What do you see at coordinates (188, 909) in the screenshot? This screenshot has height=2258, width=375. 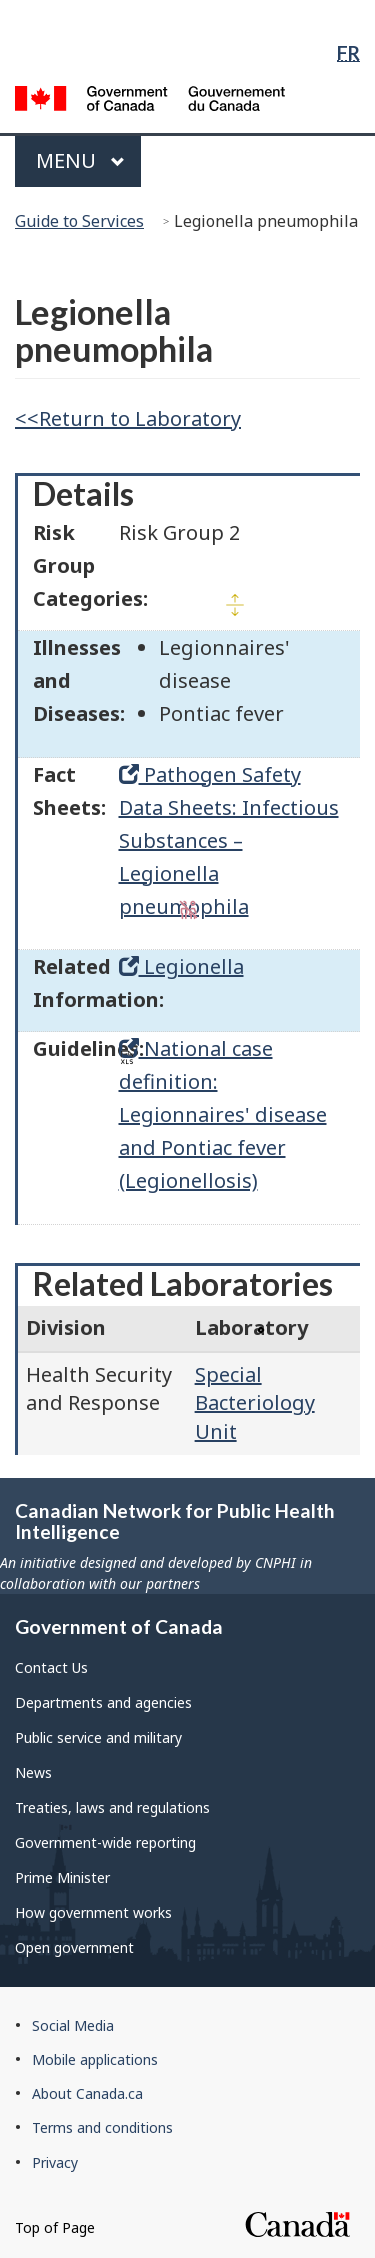 I see `disable friends or social features` at bounding box center [188, 909].